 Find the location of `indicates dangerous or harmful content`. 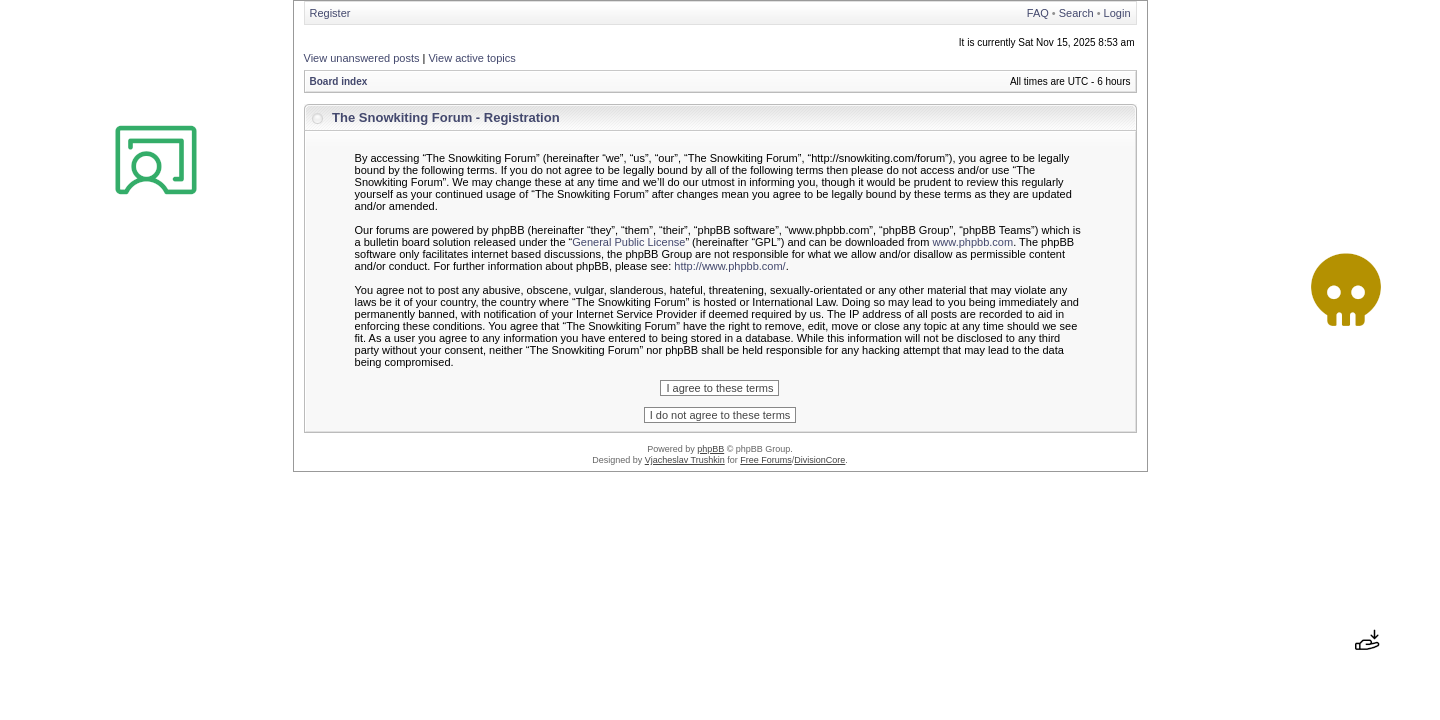

indicates dangerous or harmful content is located at coordinates (1346, 291).